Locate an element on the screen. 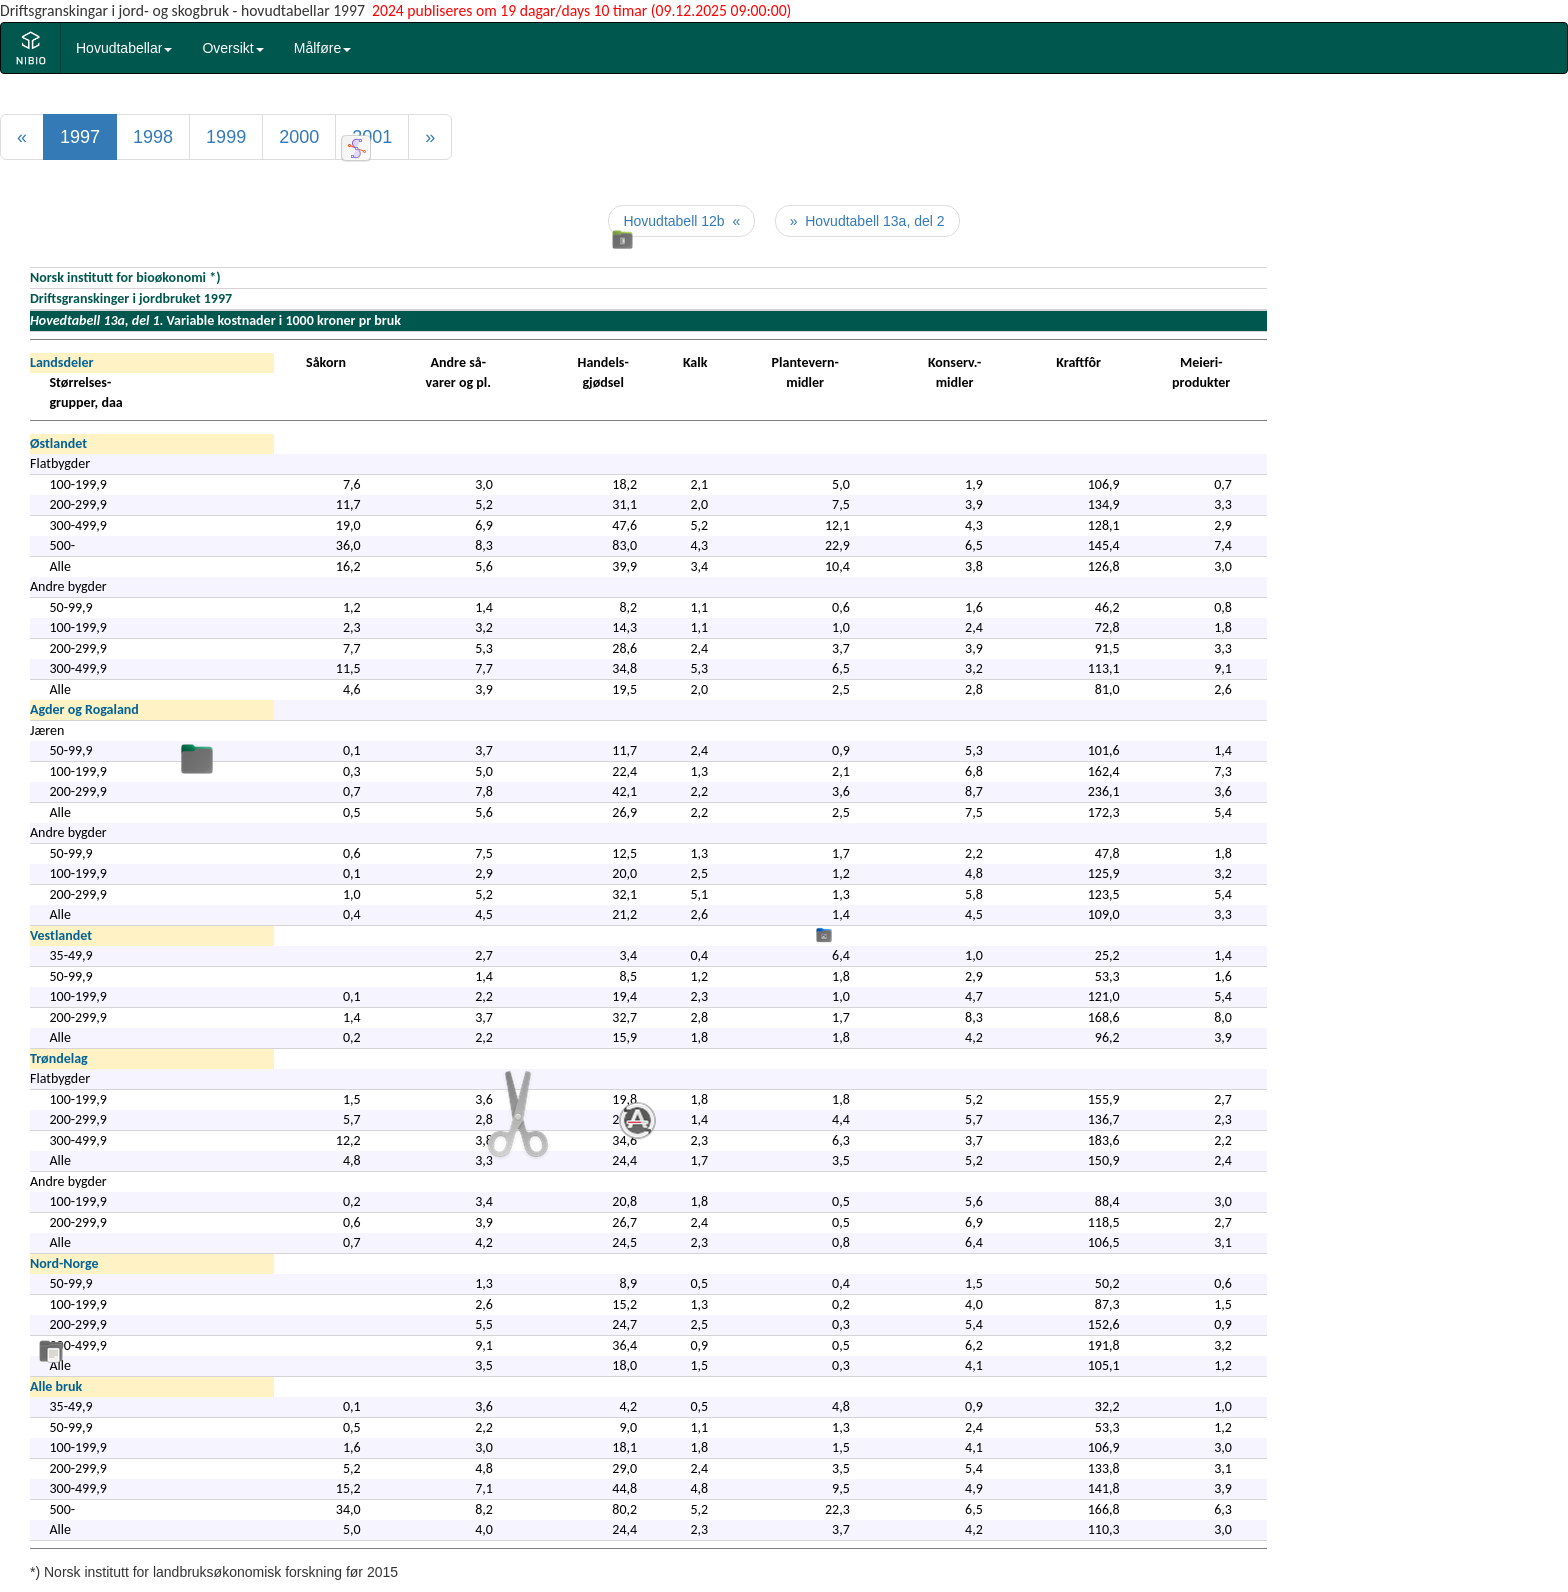  compressed SVG image file is located at coordinates (356, 147).